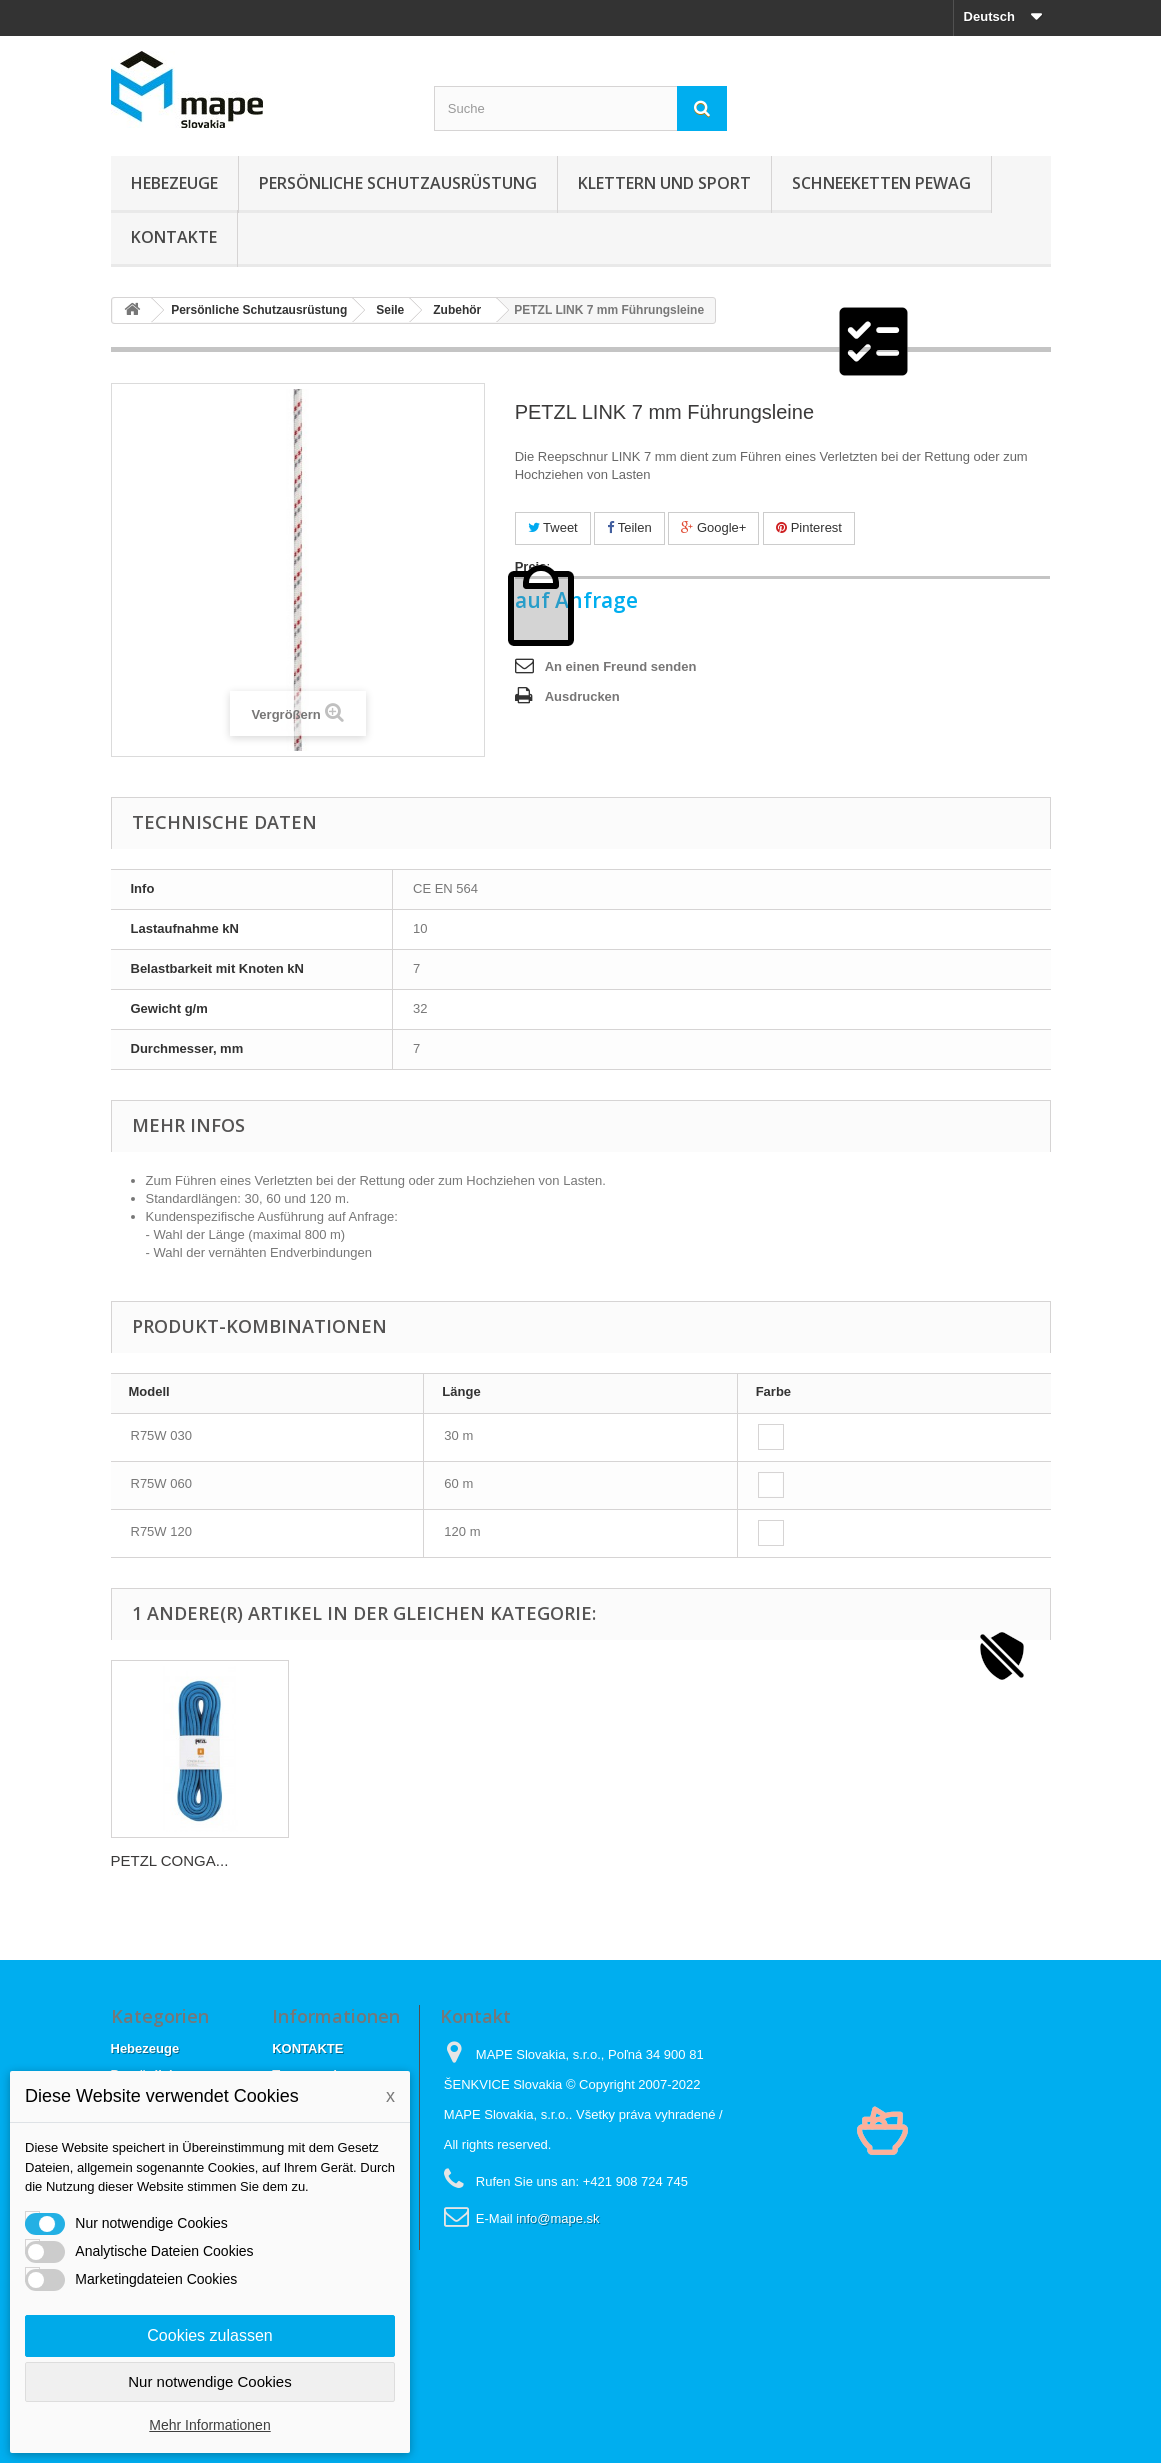 The height and width of the screenshot is (2463, 1161). I want to click on security or protection is disabled, so click(1002, 1656).